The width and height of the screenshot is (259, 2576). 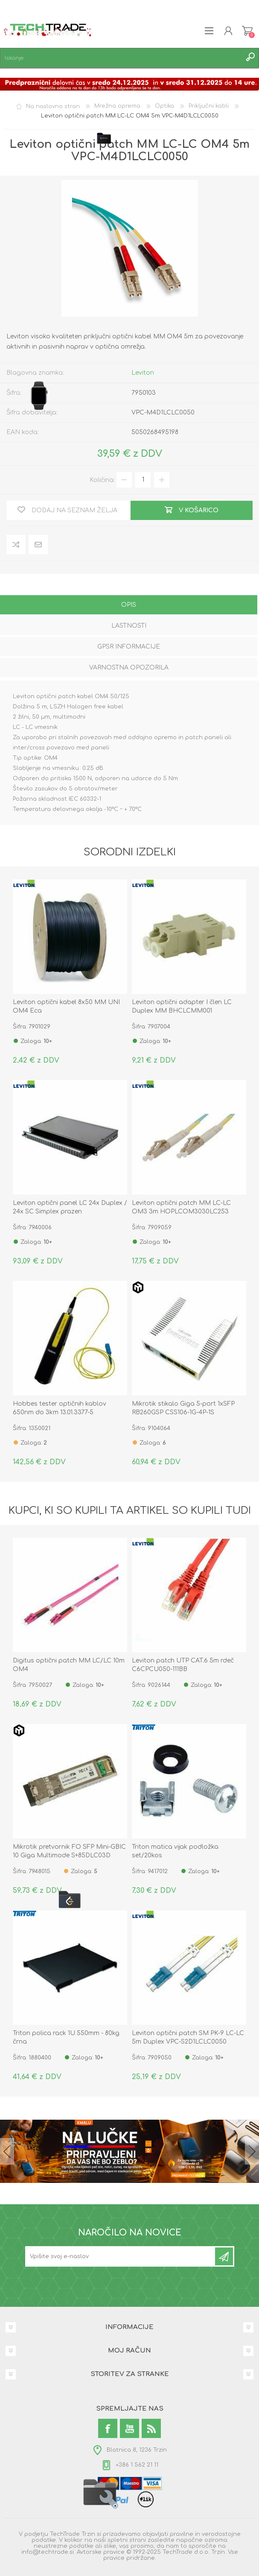 I want to click on open your leetcode practice files folder, so click(x=70, y=1900).